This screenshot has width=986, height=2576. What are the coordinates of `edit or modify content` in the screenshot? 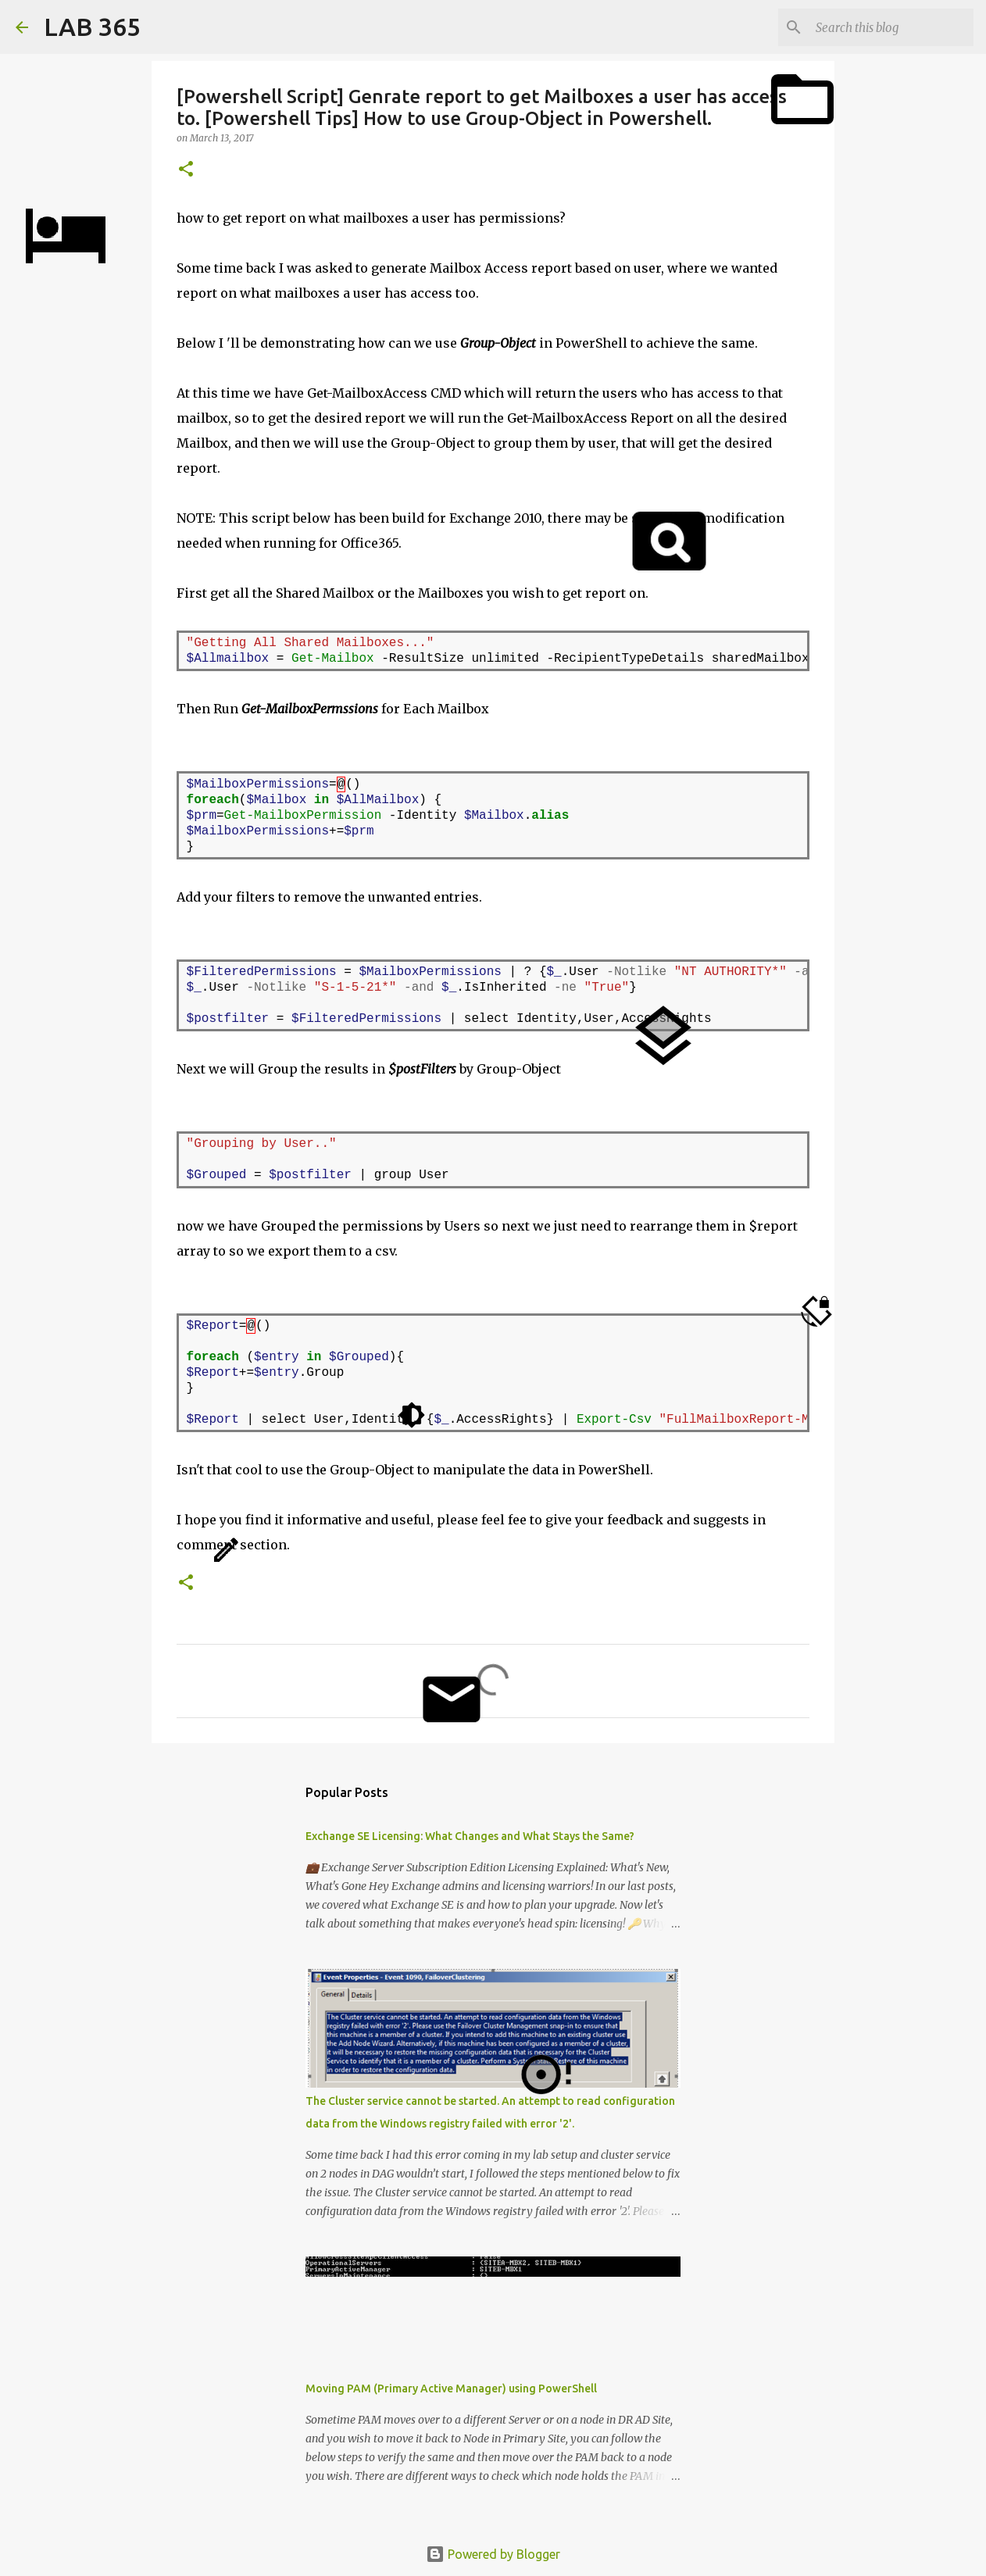 It's located at (226, 1549).